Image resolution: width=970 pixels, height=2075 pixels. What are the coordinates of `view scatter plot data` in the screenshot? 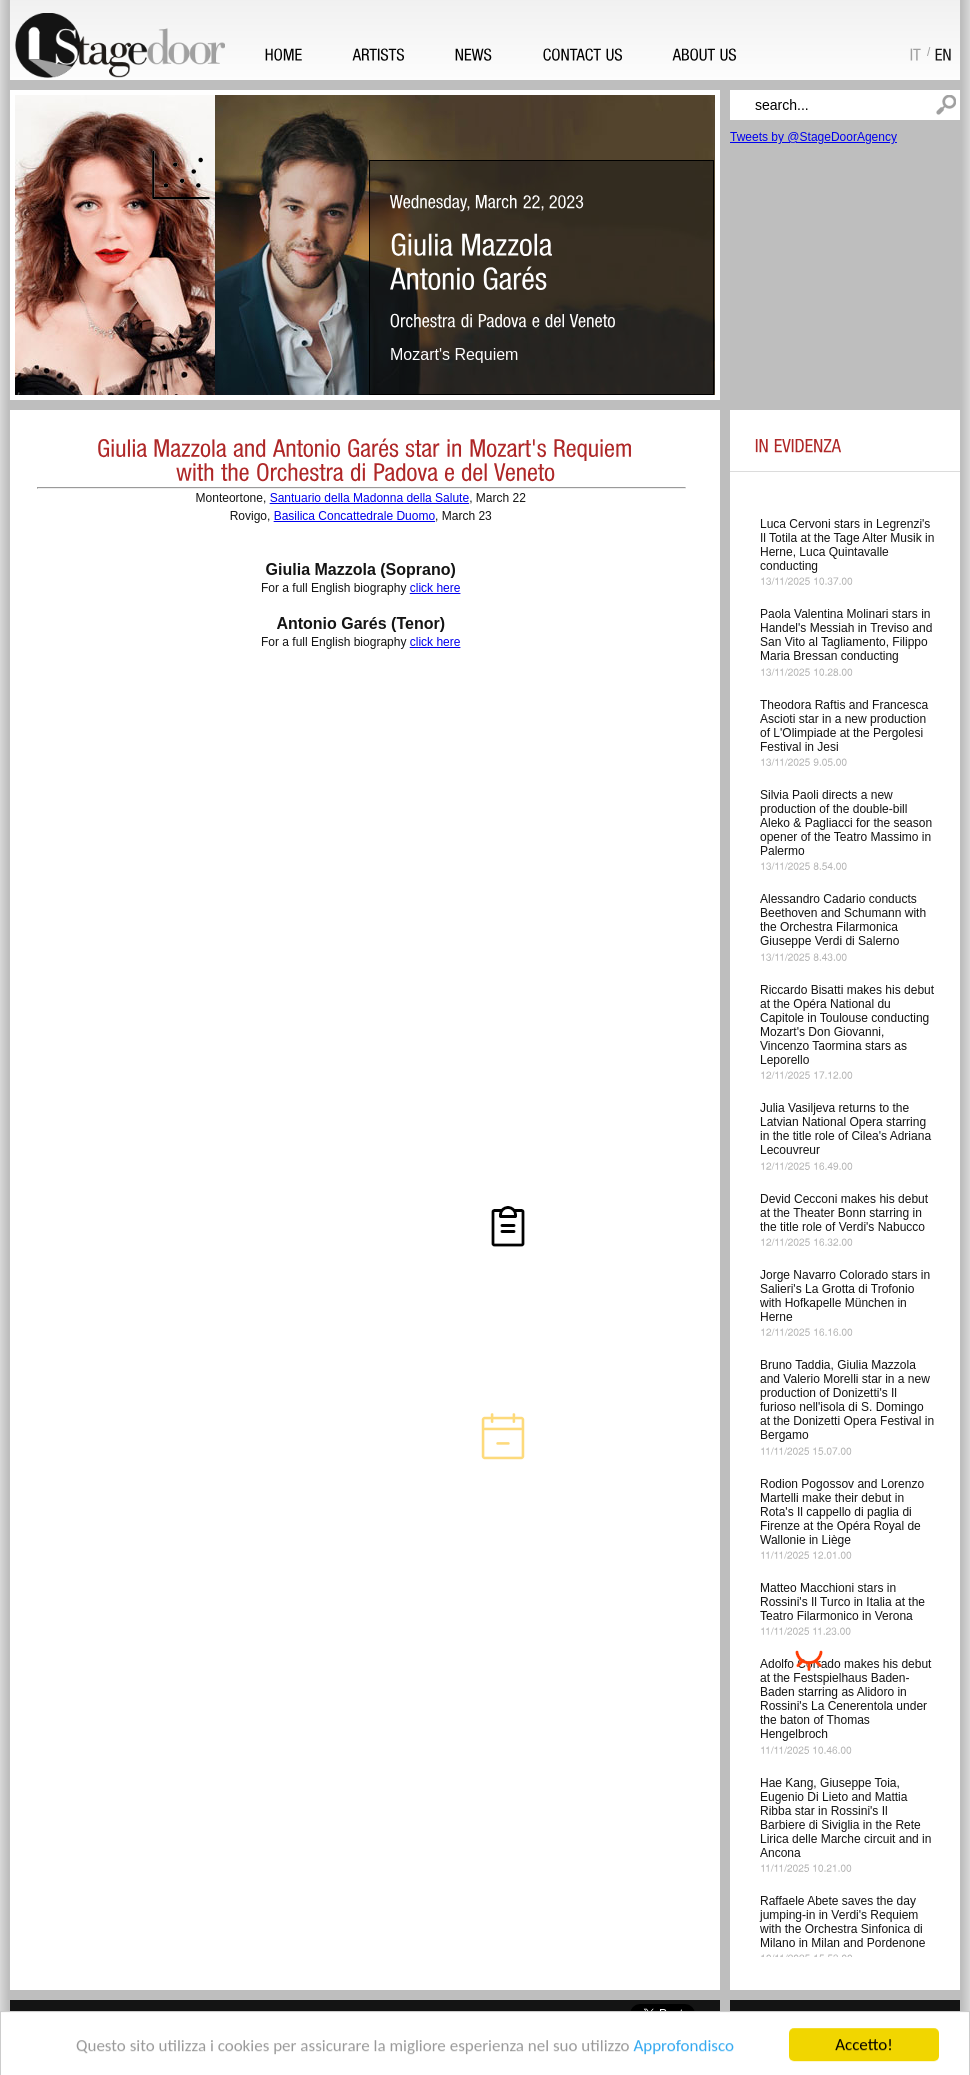 It's located at (181, 175).